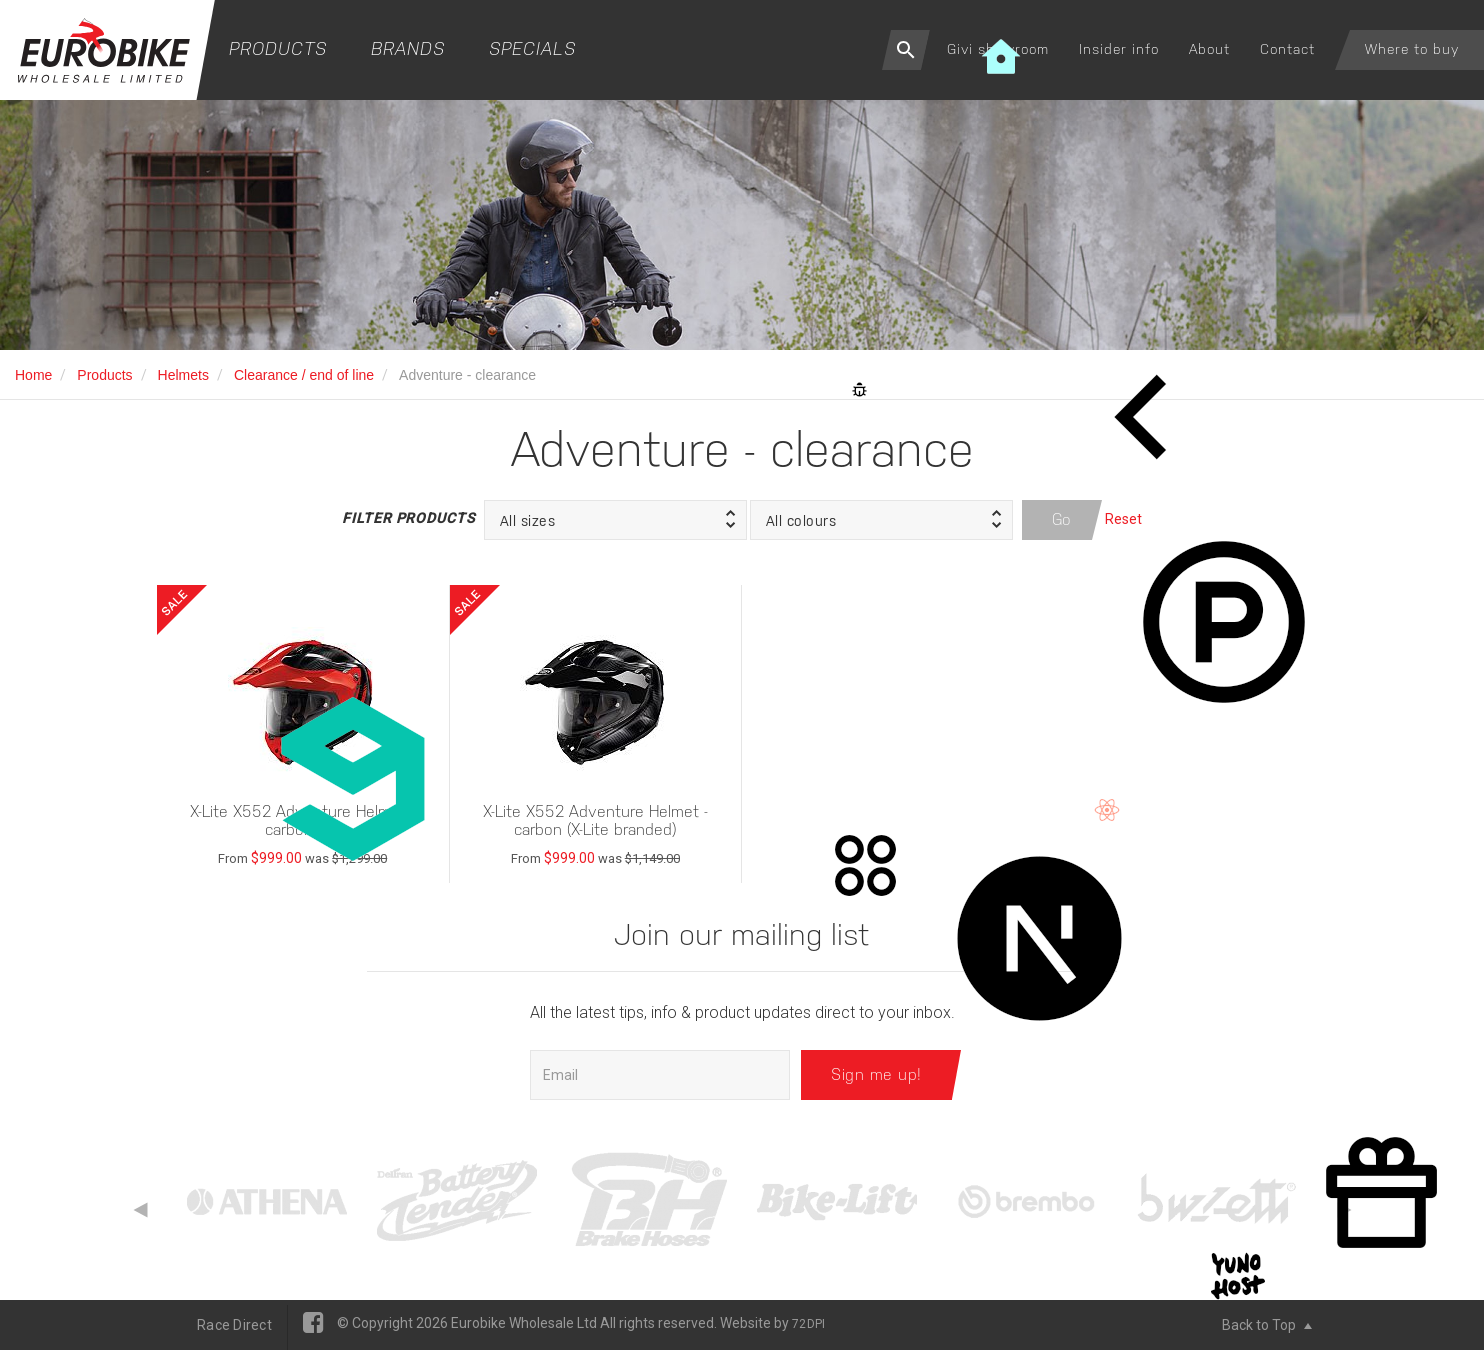 Image resolution: width=1484 pixels, height=1350 pixels. I want to click on react.js framework logo, so click(1107, 810).